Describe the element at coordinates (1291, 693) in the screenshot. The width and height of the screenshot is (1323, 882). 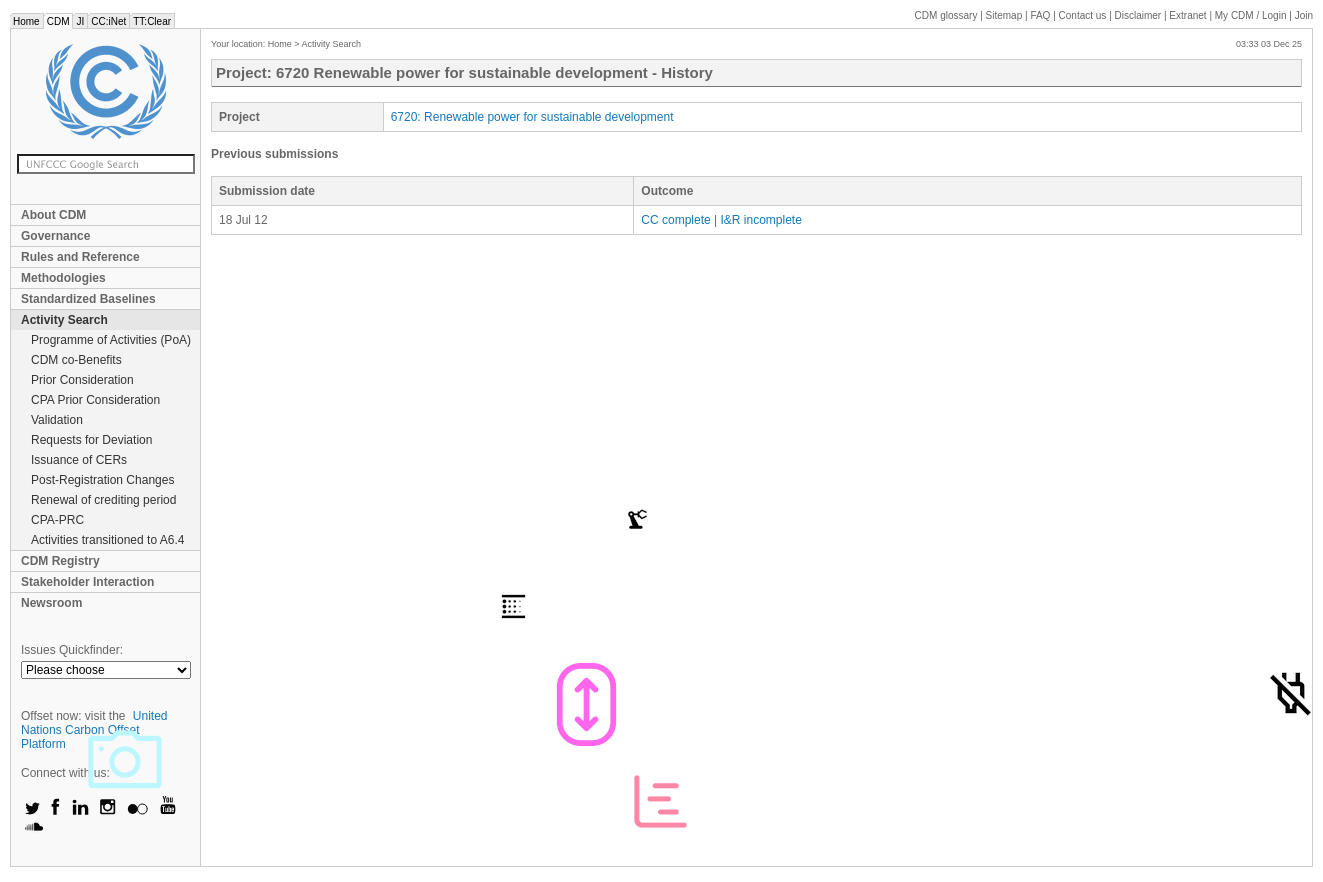
I see `power is currently off or disconnected` at that location.